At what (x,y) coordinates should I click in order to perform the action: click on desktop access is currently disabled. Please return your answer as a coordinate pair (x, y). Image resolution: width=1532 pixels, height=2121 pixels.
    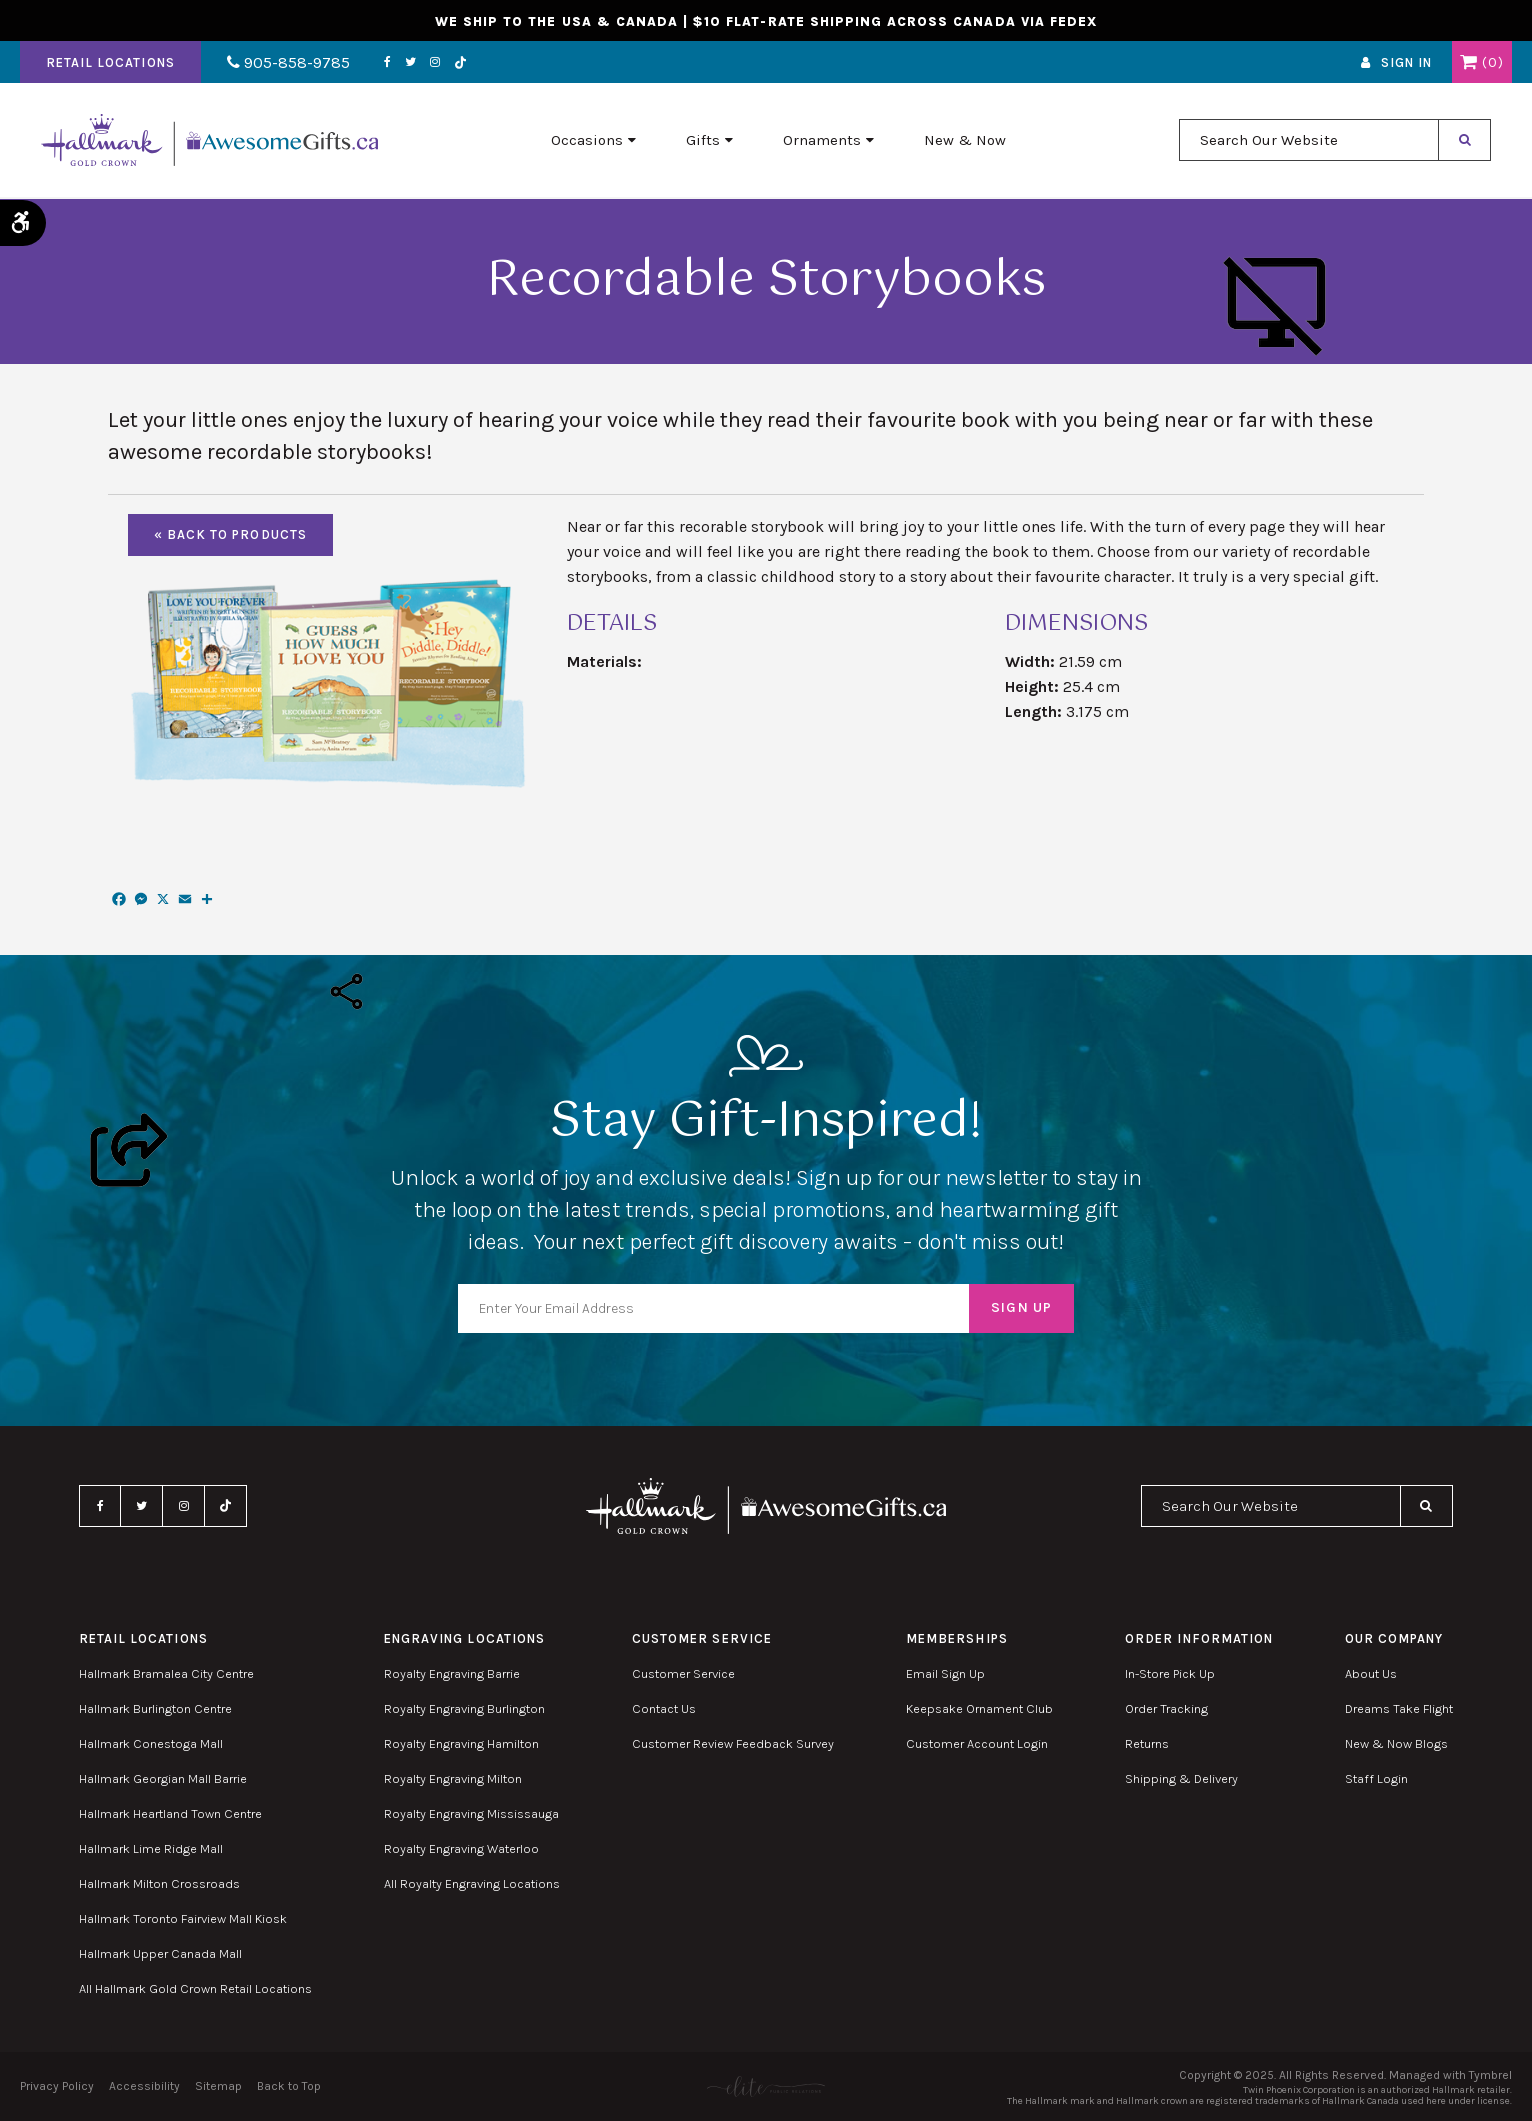
    Looking at the image, I should click on (1276, 302).